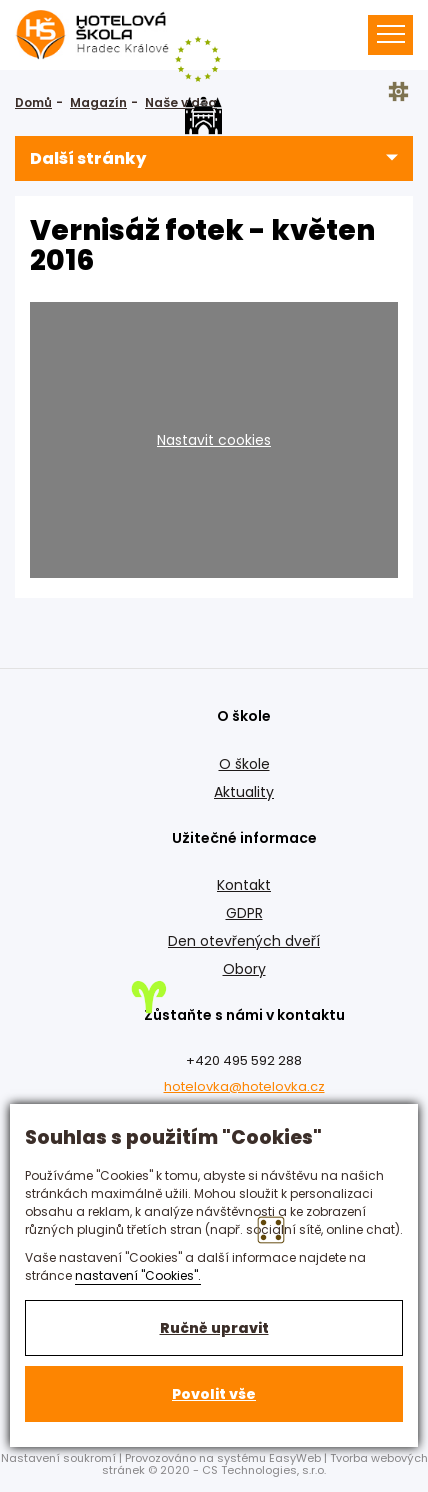  I want to click on roll the dice or randomize selection, so click(271, 1230).